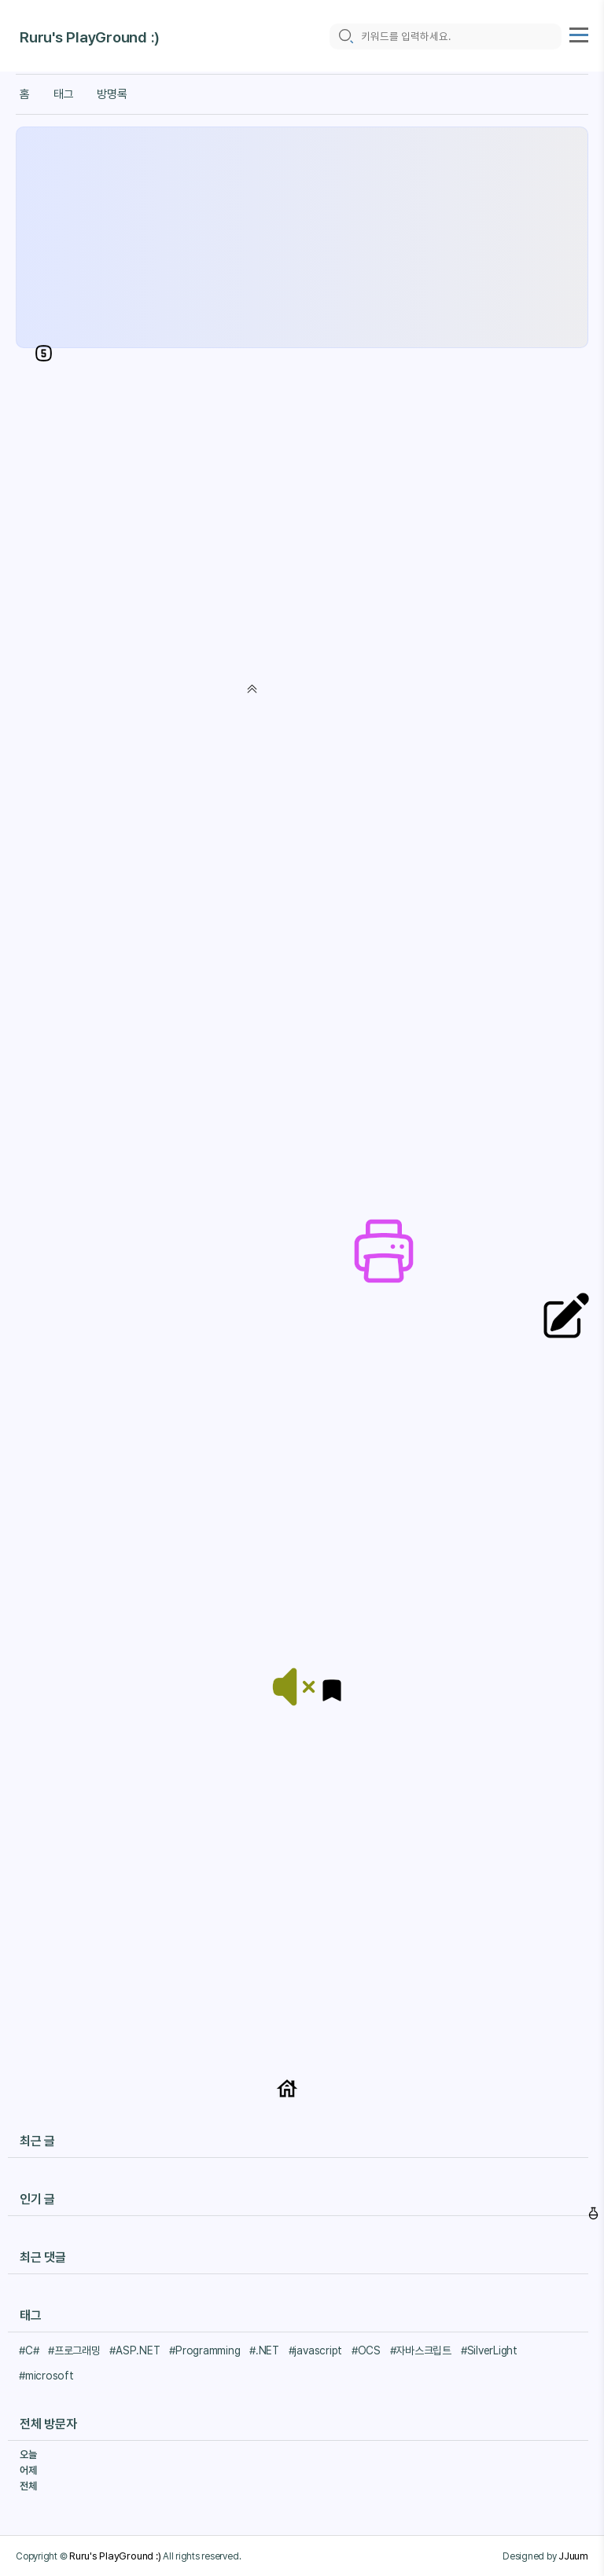 The image size is (604, 2576). I want to click on save this item to your bookmarks, so click(332, 1690).